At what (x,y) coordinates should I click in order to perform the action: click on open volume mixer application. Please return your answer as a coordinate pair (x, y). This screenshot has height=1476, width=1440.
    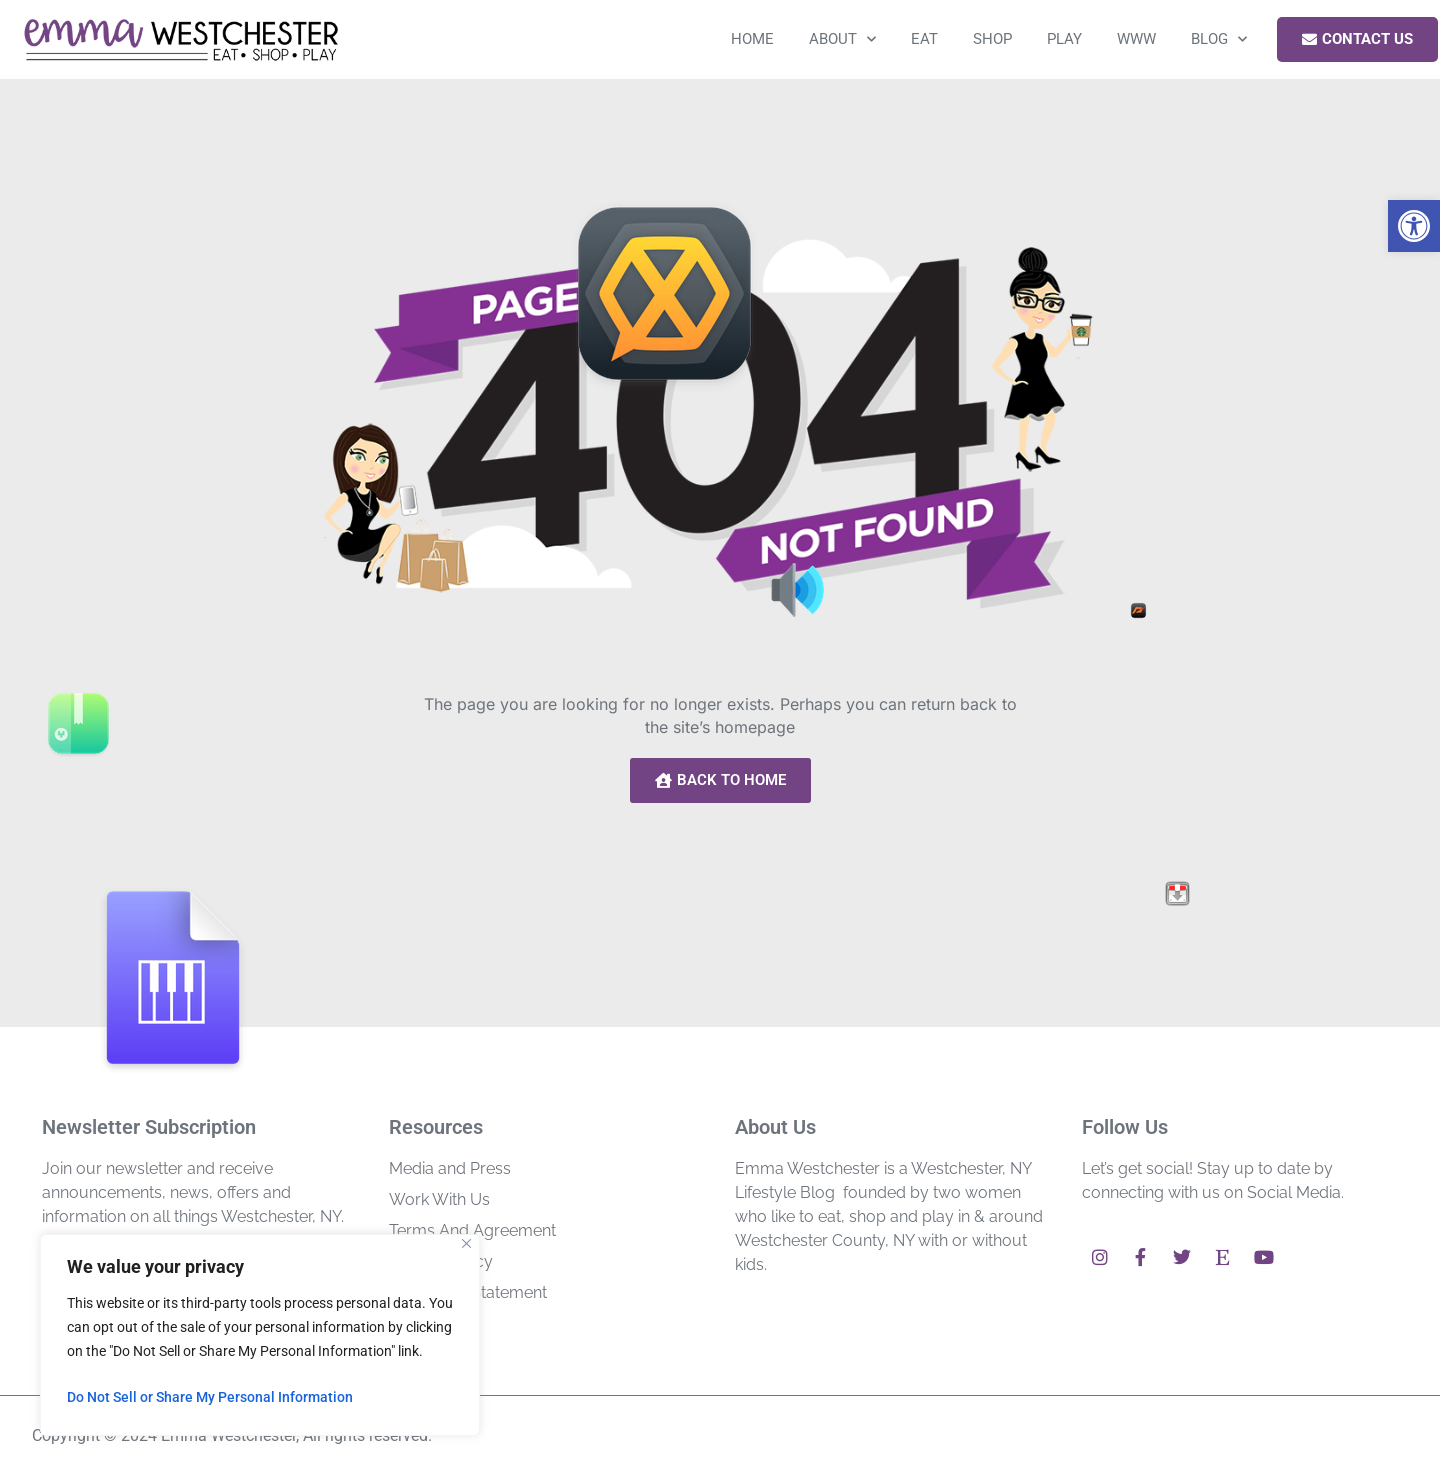
    Looking at the image, I should click on (797, 590).